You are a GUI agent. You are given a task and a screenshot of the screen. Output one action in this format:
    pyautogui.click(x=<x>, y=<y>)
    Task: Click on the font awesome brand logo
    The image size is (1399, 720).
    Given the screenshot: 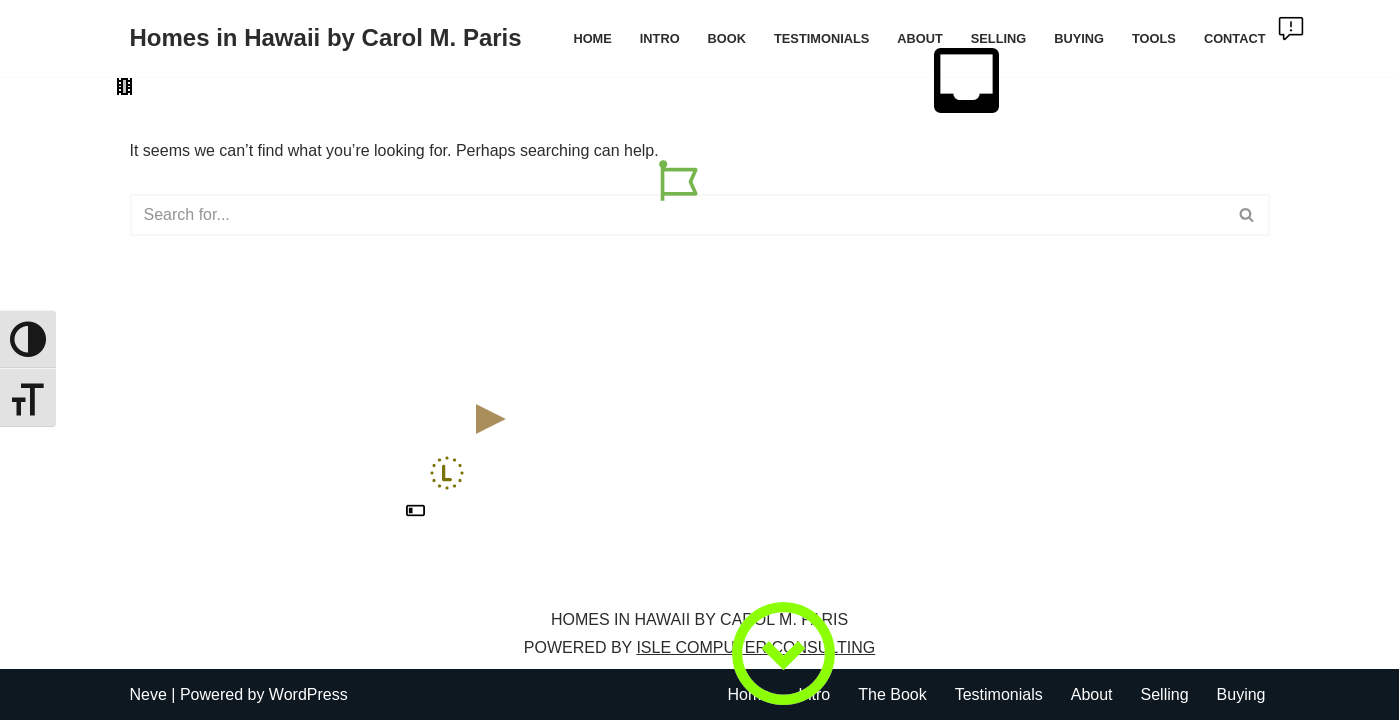 What is the action you would take?
    pyautogui.click(x=678, y=180)
    